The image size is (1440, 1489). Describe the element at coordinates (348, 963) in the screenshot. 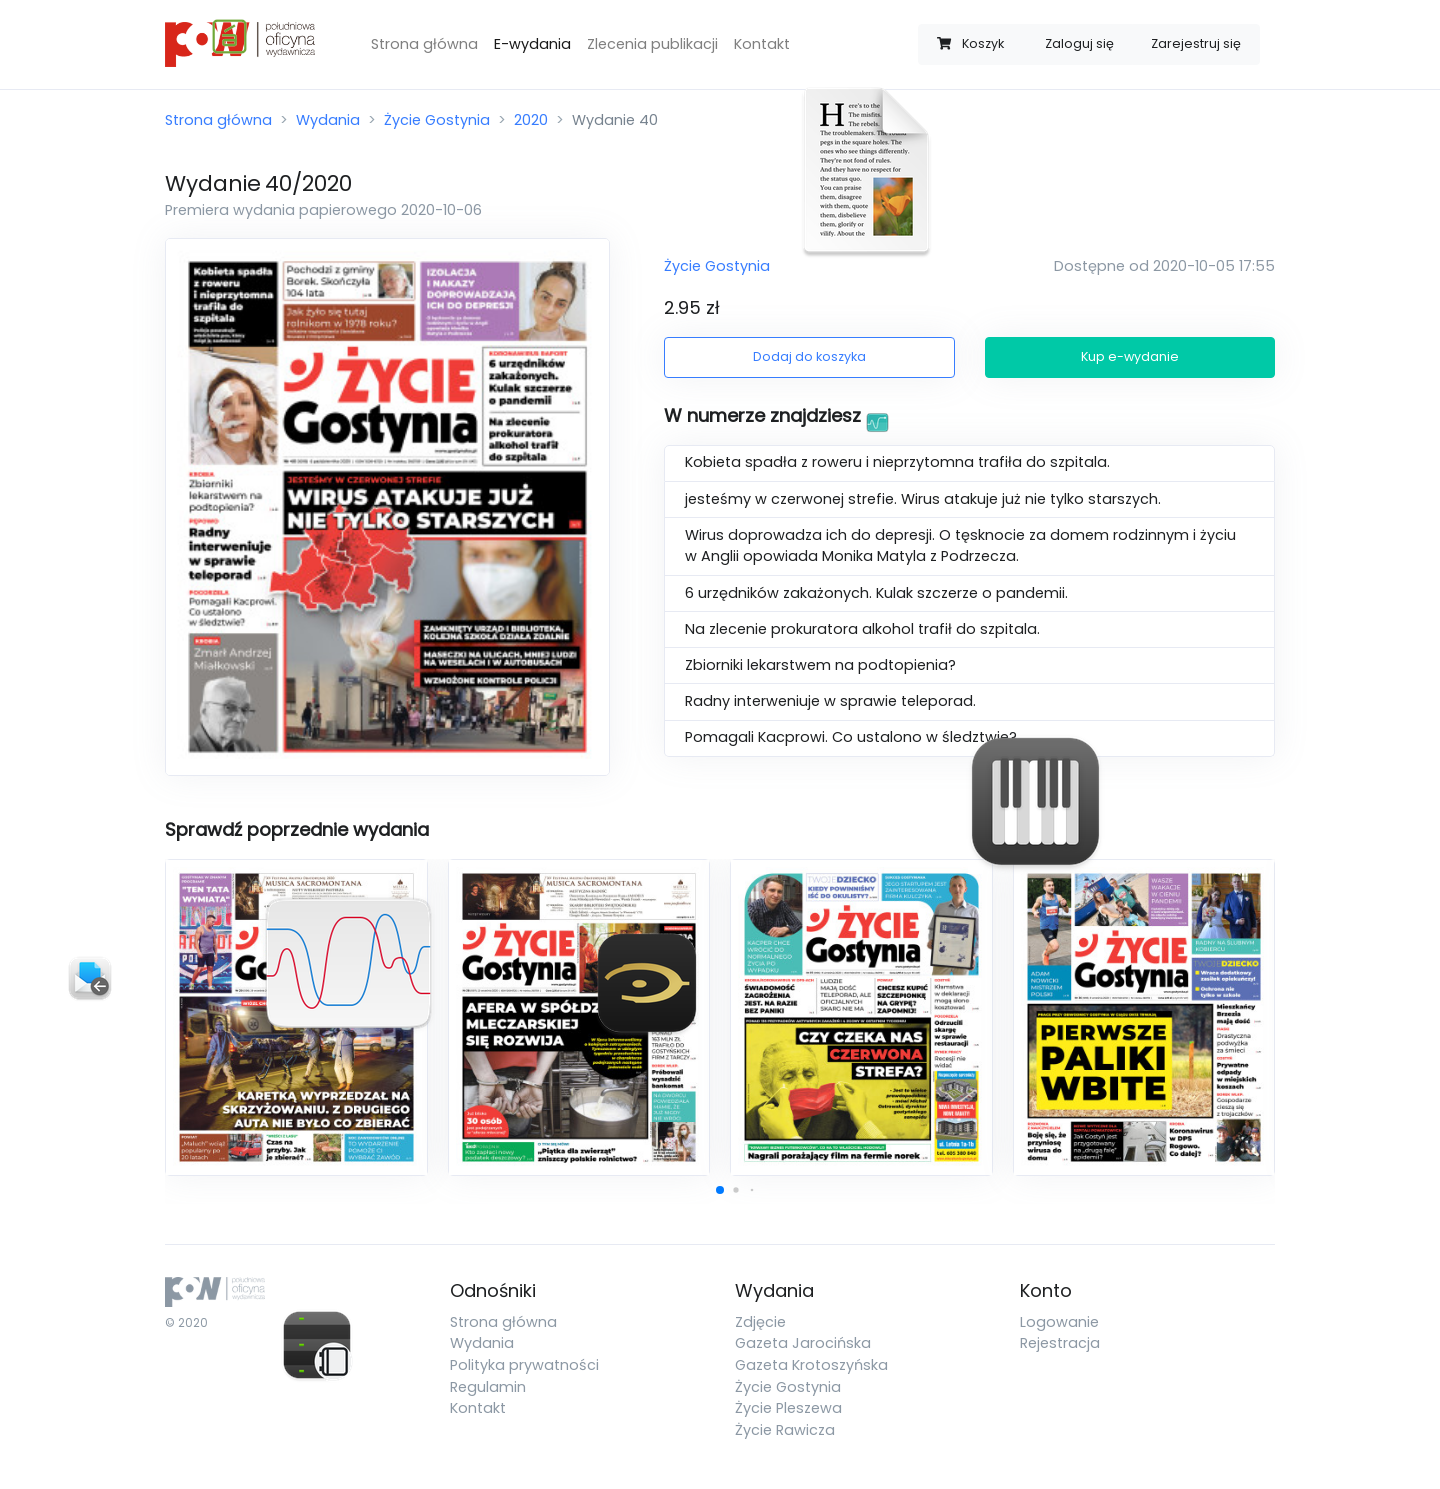

I see `open power statistics application` at that location.